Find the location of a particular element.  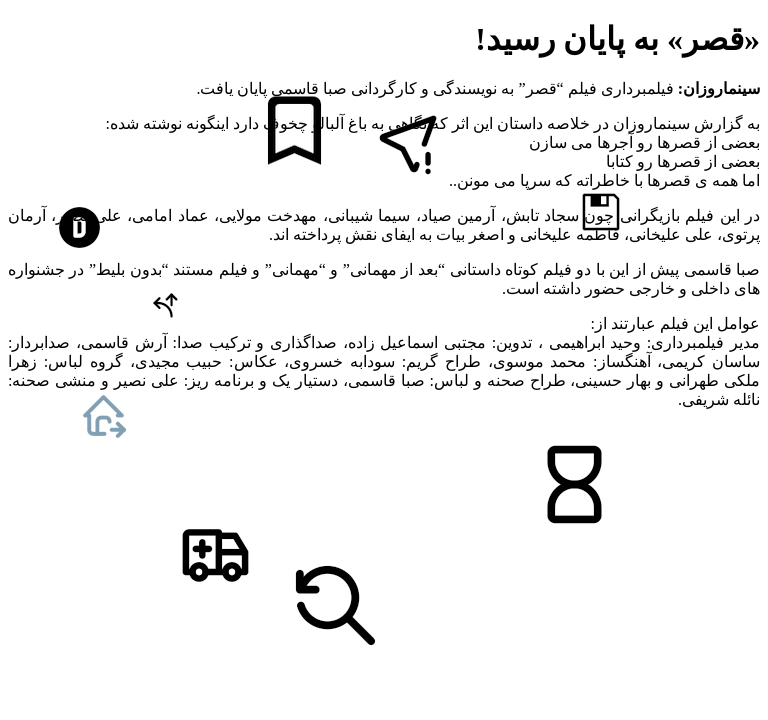

bookmark this item is located at coordinates (294, 130).